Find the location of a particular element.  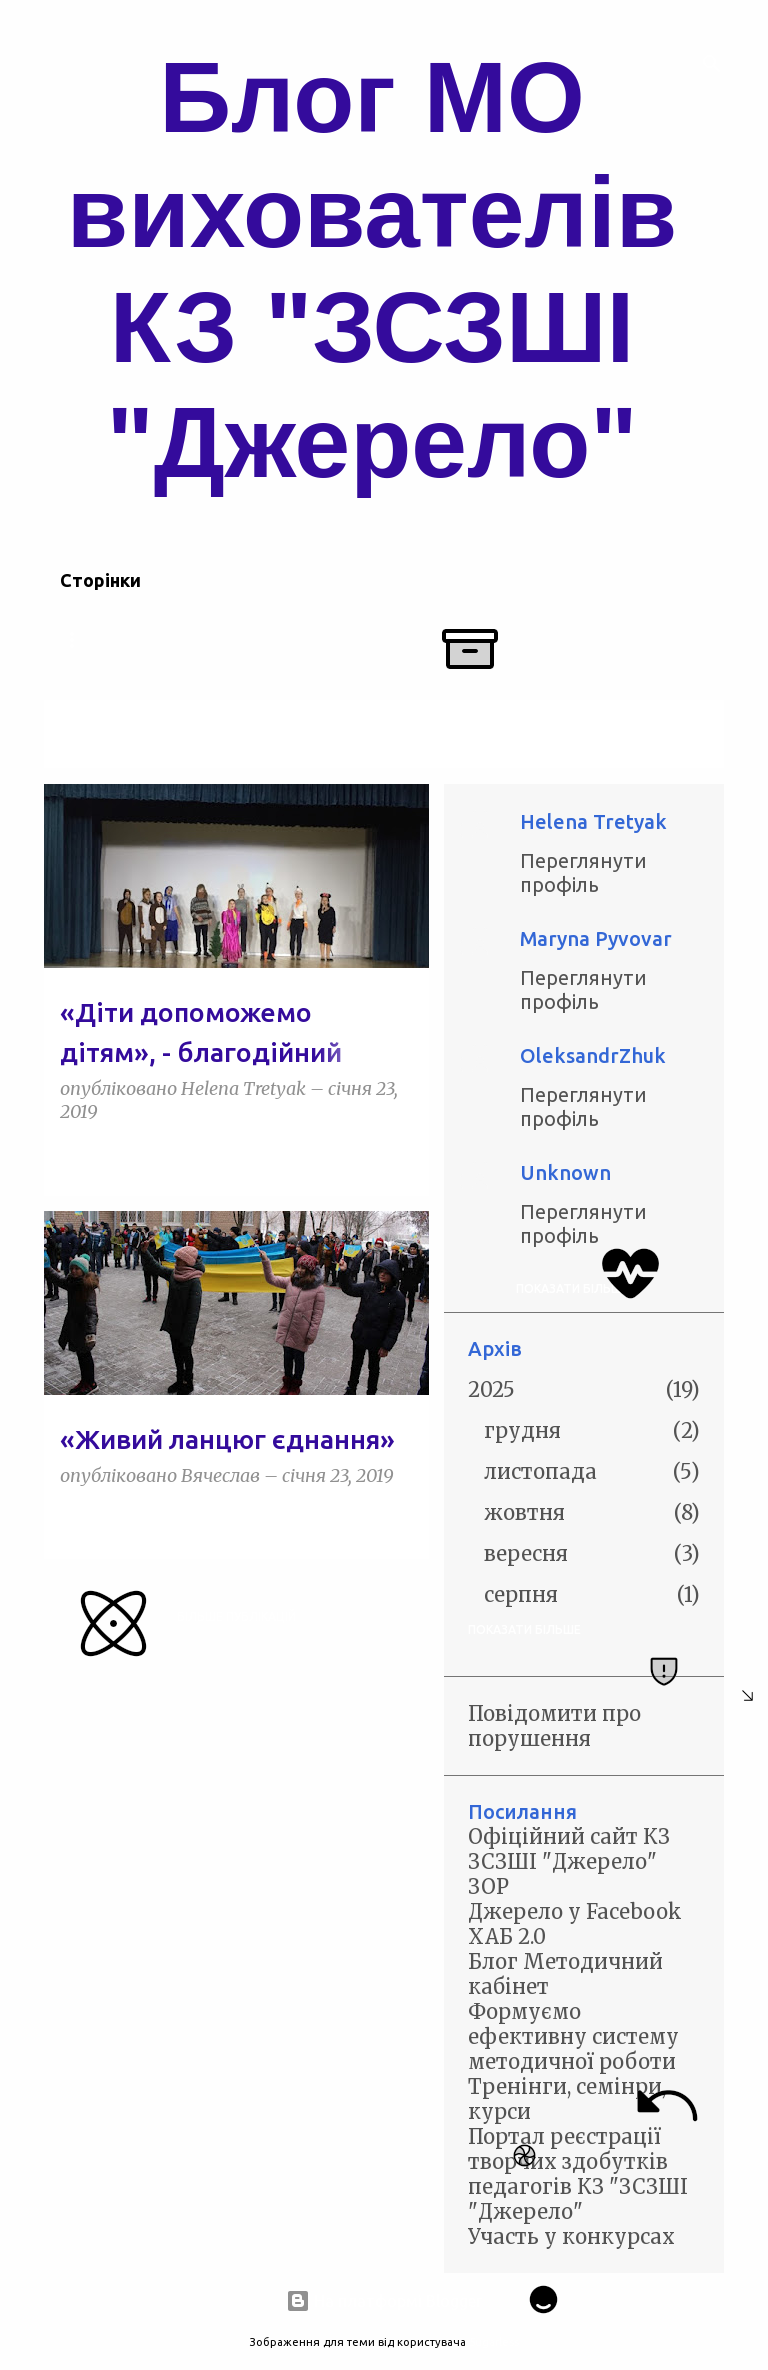

access science or chemistry features is located at coordinates (113, 1623).